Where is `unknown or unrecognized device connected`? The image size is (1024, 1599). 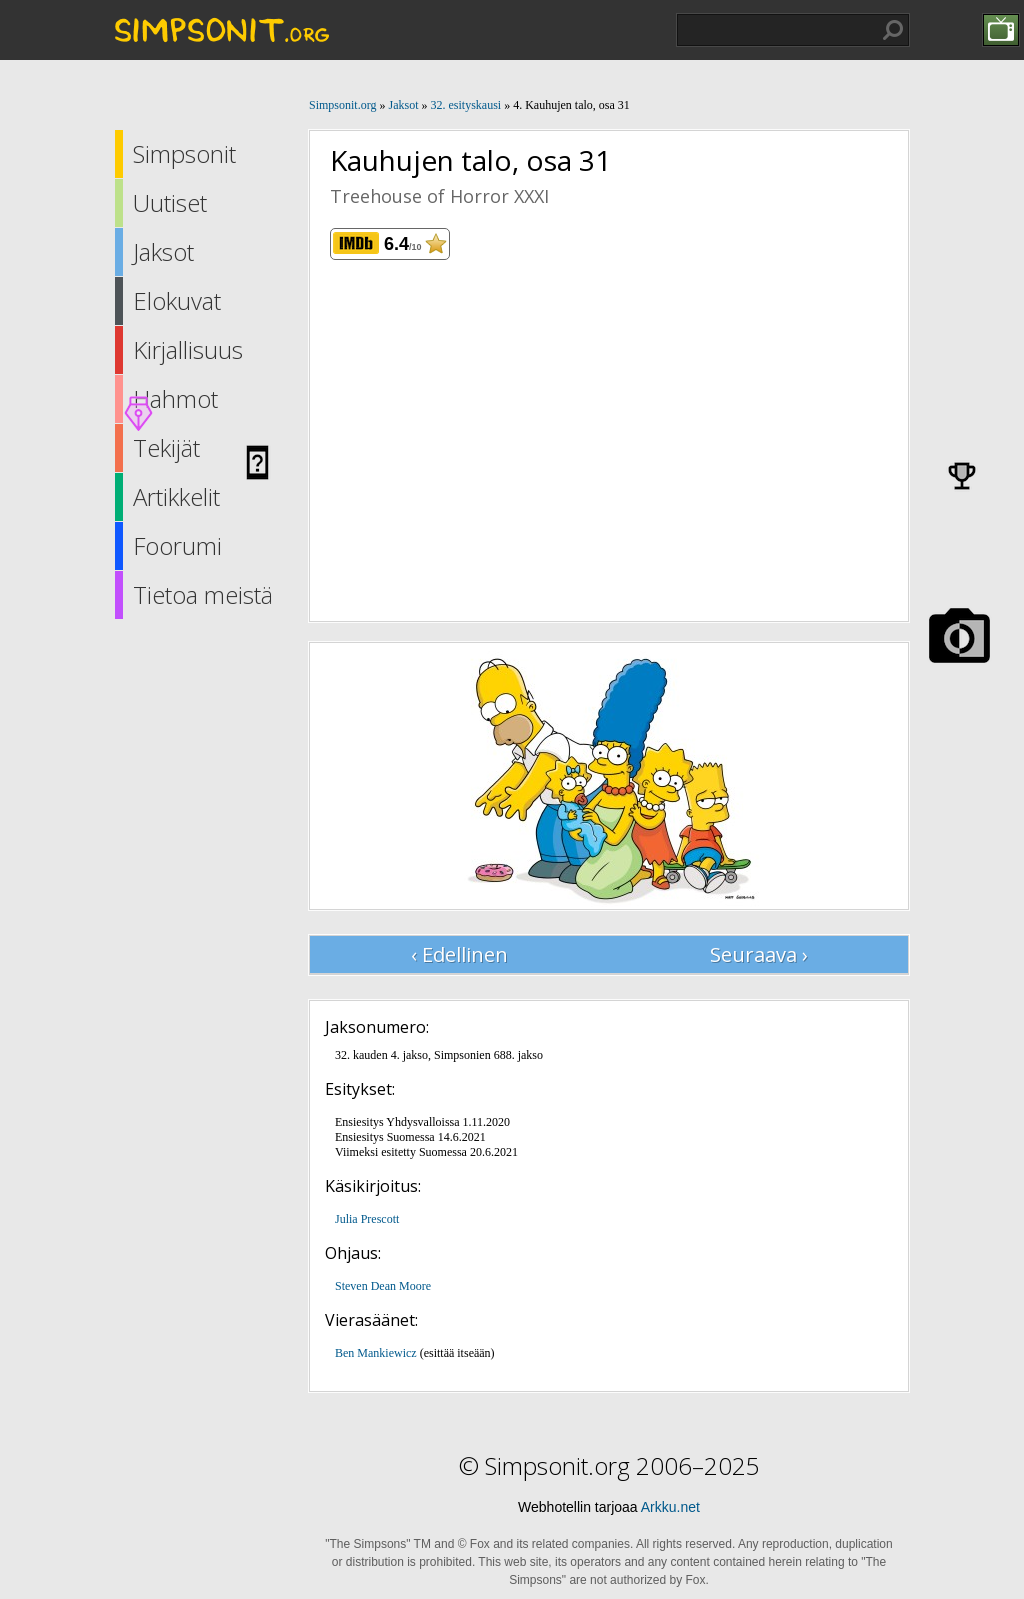 unknown or unrecognized device connected is located at coordinates (257, 462).